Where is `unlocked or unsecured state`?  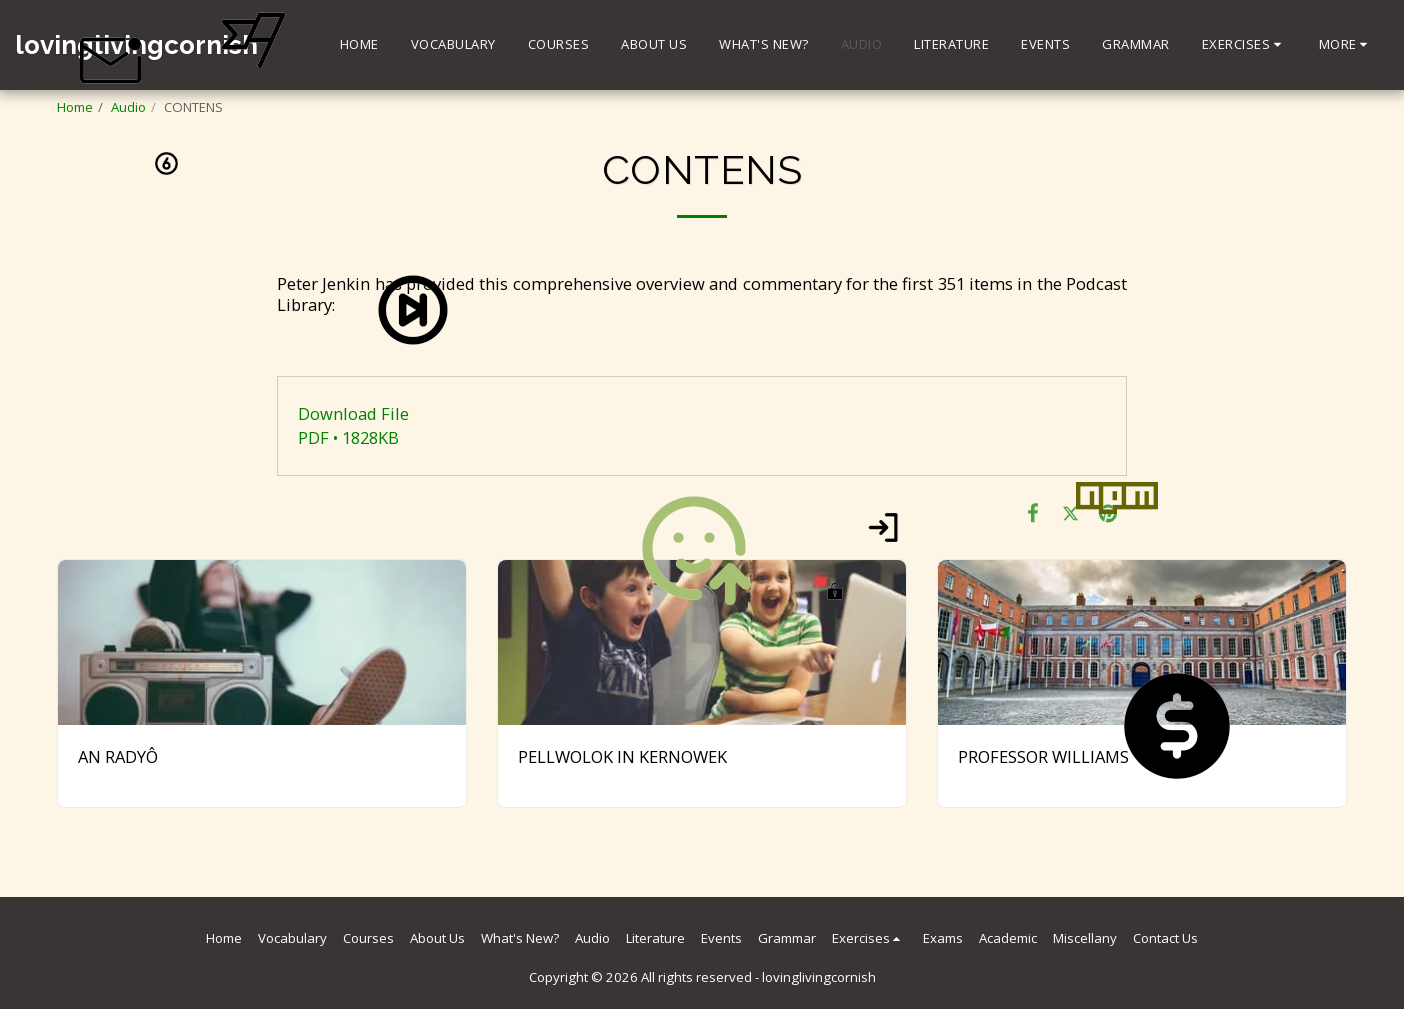
unlocked or unsecured state is located at coordinates (835, 592).